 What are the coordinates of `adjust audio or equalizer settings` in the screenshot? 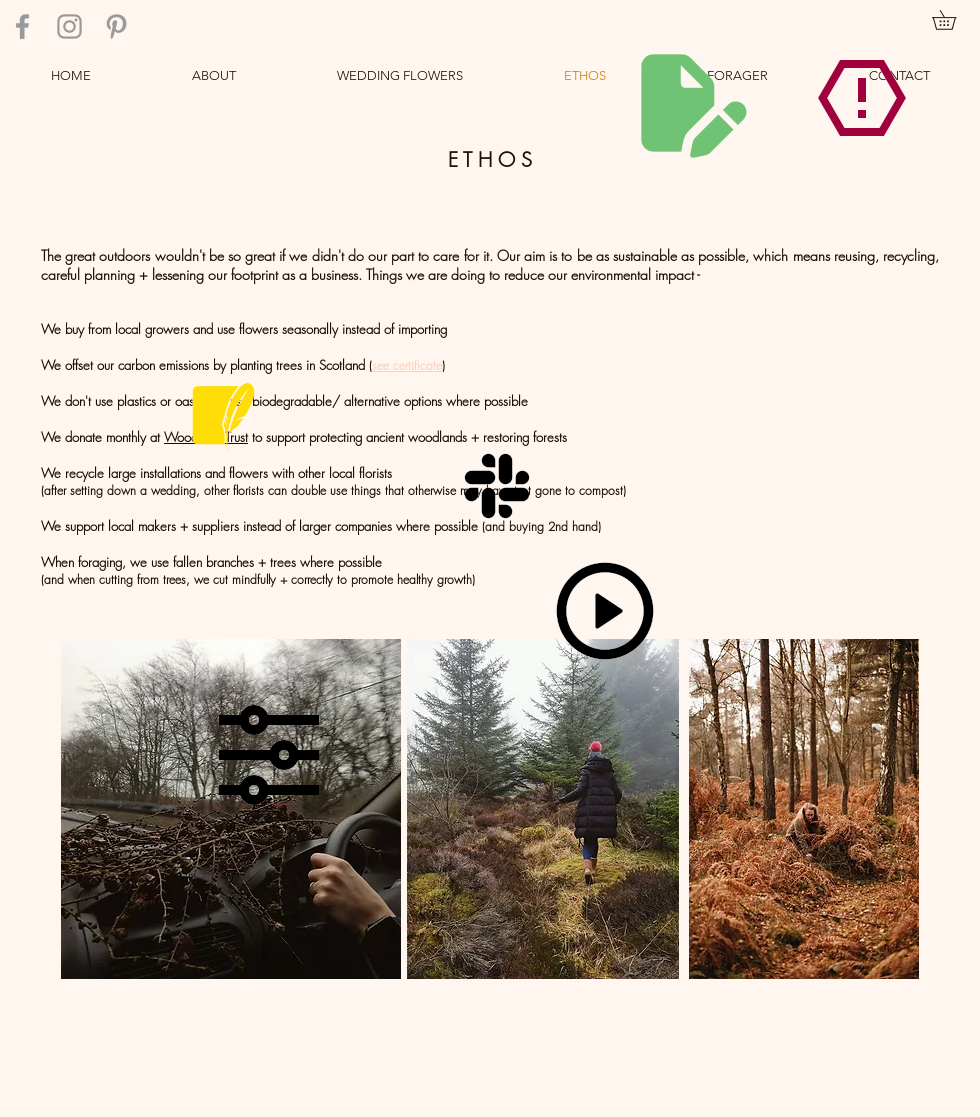 It's located at (269, 755).